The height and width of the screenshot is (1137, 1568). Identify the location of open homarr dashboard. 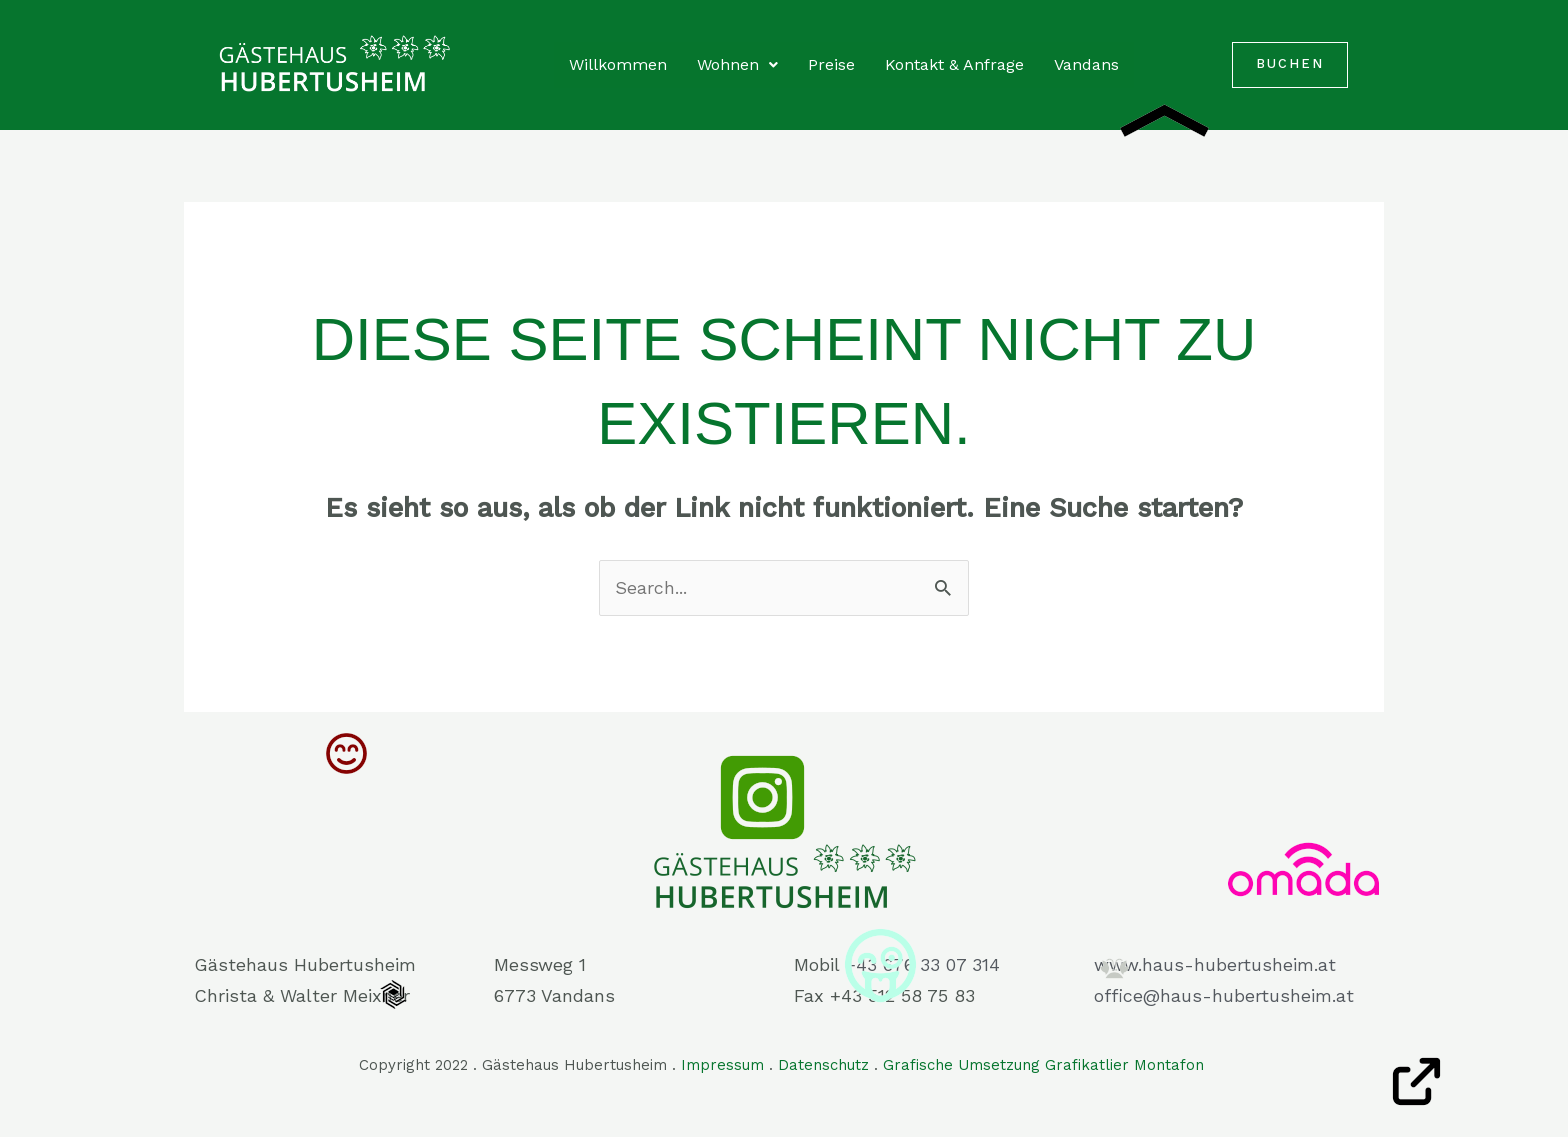
(1114, 968).